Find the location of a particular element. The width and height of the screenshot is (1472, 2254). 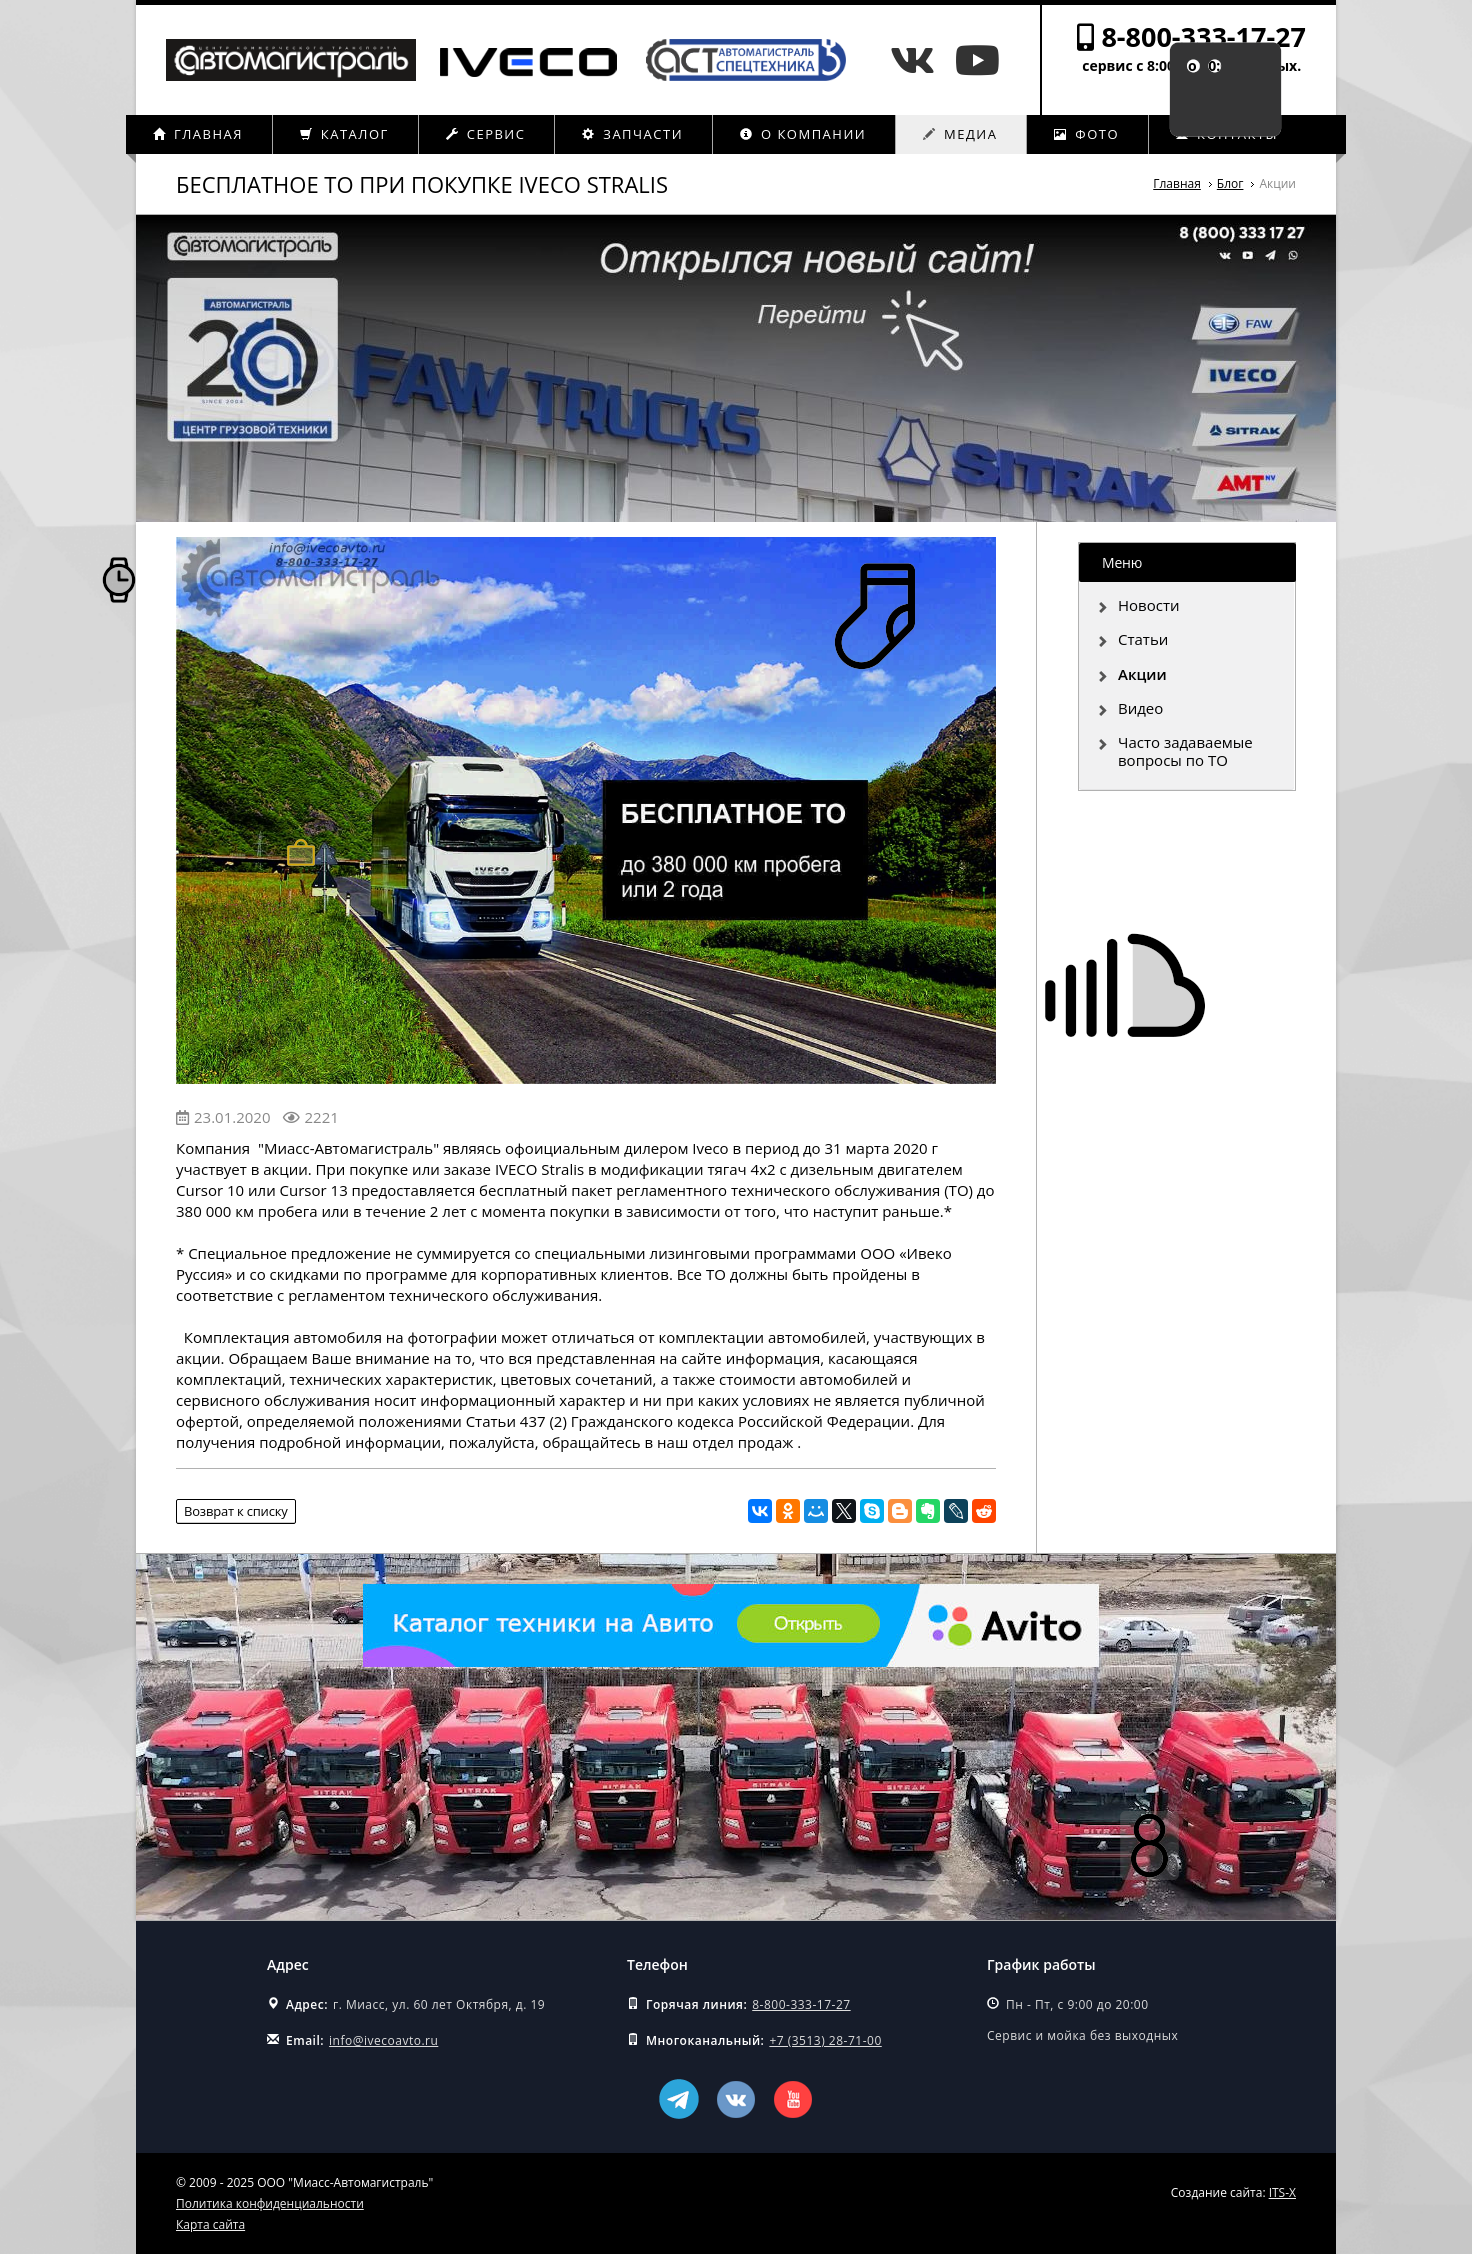

open soundcloud app is located at coordinates (1122, 990).